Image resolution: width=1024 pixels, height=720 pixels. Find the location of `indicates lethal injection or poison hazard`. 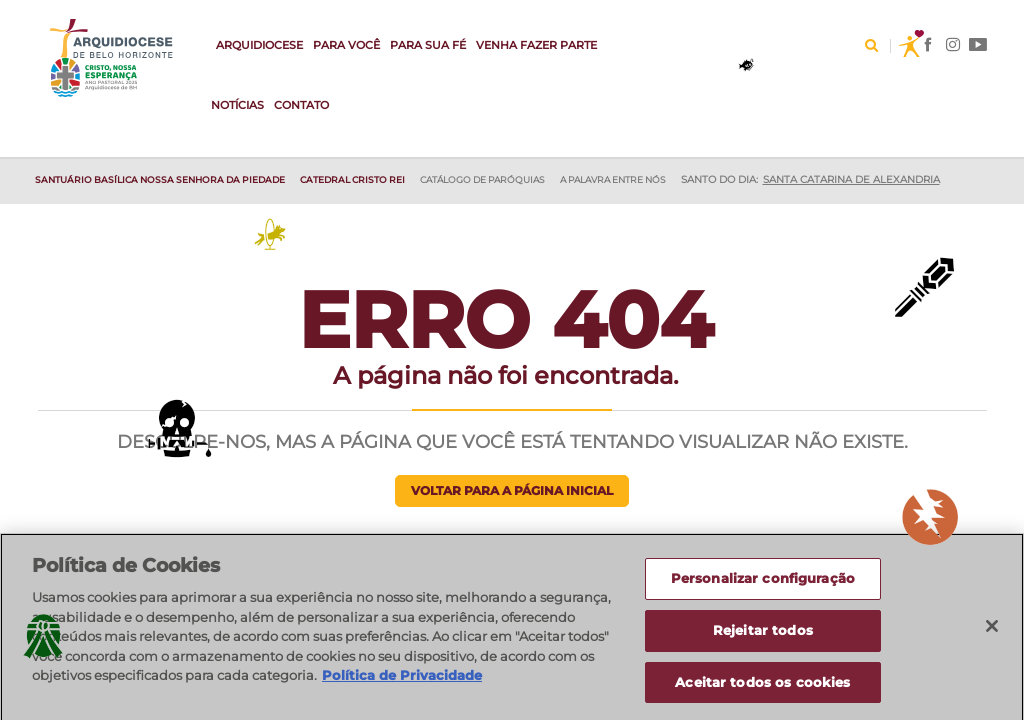

indicates lethal injection or poison hazard is located at coordinates (178, 428).